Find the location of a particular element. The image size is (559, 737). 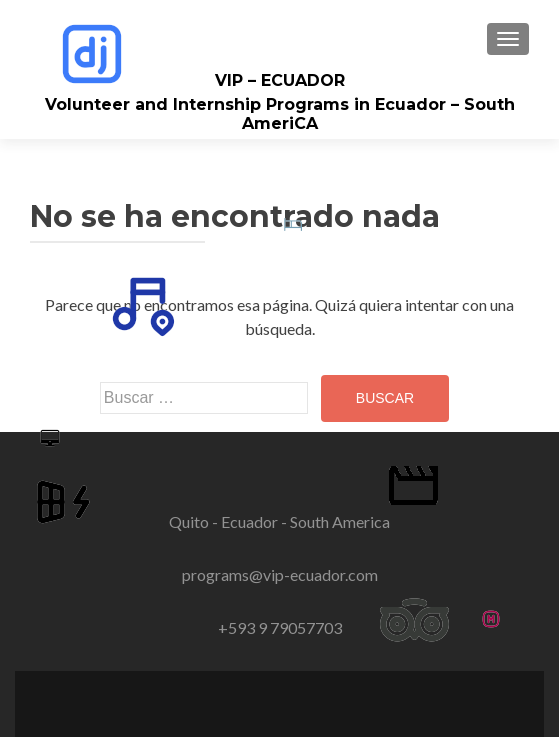

access metro or subway transit options is located at coordinates (491, 619).